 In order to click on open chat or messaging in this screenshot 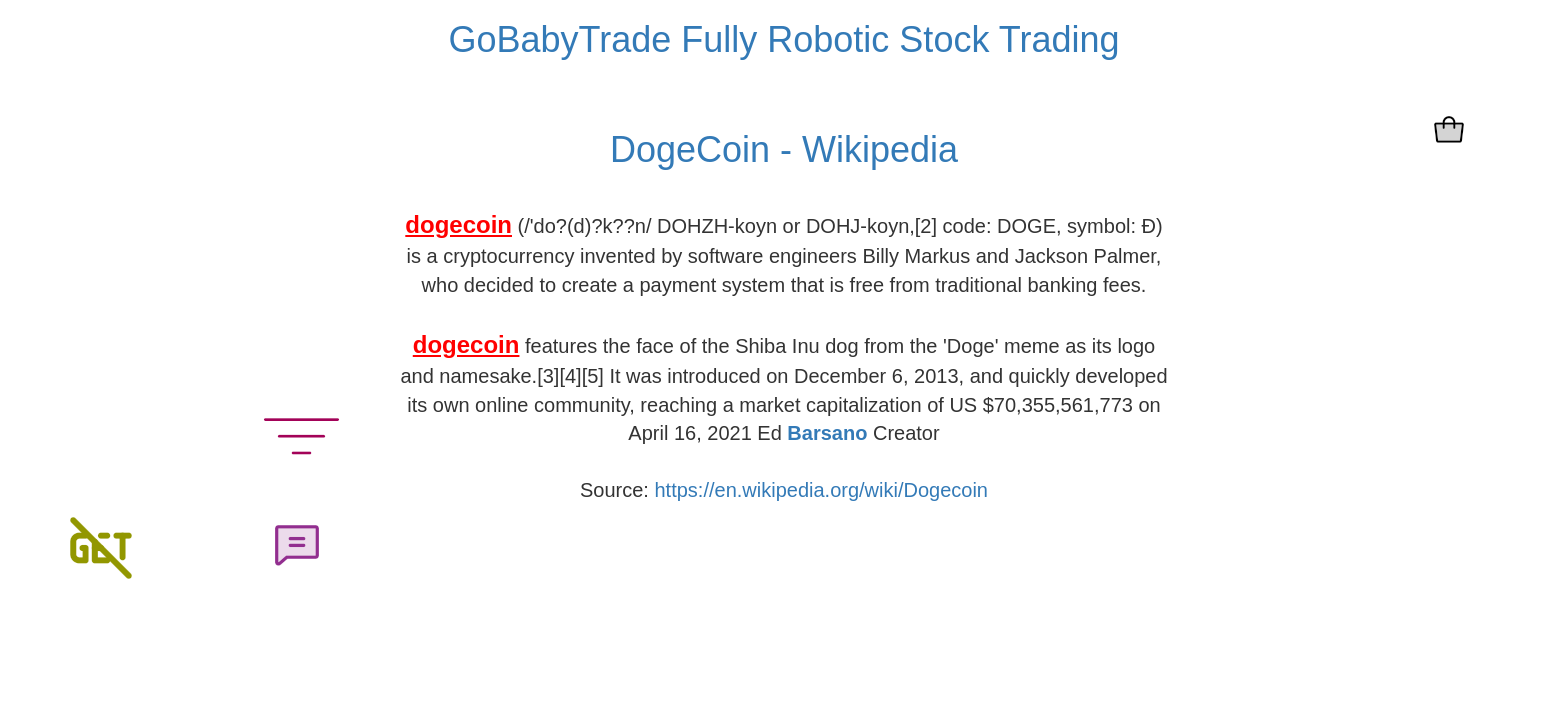, I will do `click(297, 542)`.